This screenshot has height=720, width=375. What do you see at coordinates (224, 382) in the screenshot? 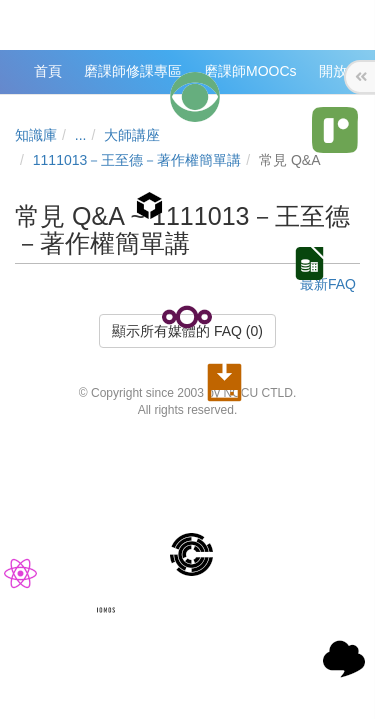
I see `install an app or software` at bounding box center [224, 382].